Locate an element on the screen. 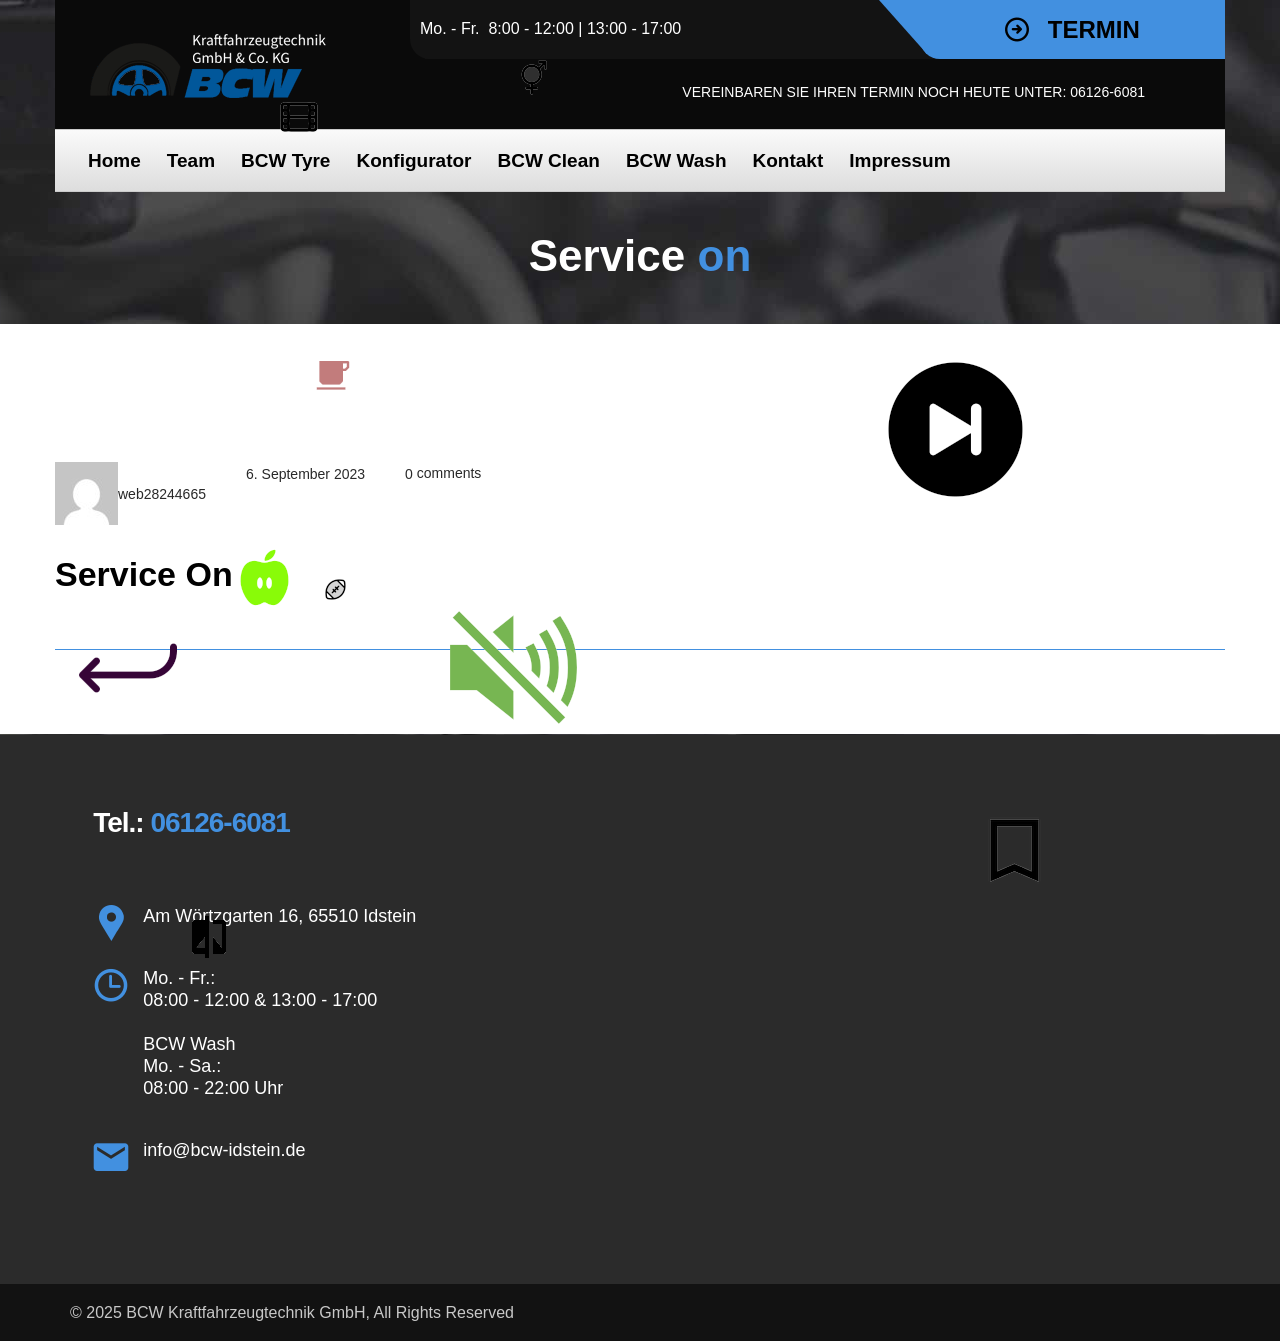  view nutrition information is located at coordinates (264, 577).